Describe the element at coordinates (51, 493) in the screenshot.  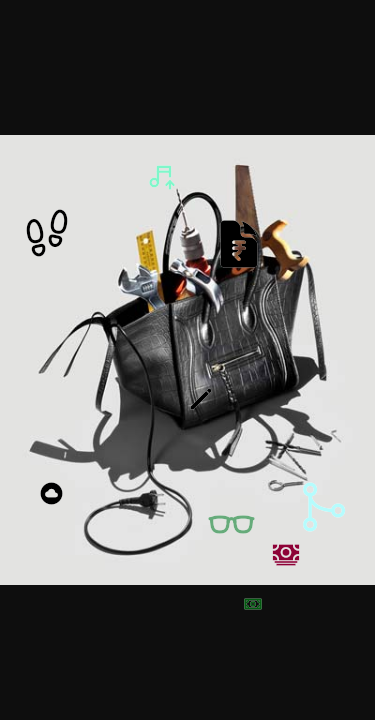
I see `access cloud storage` at that location.